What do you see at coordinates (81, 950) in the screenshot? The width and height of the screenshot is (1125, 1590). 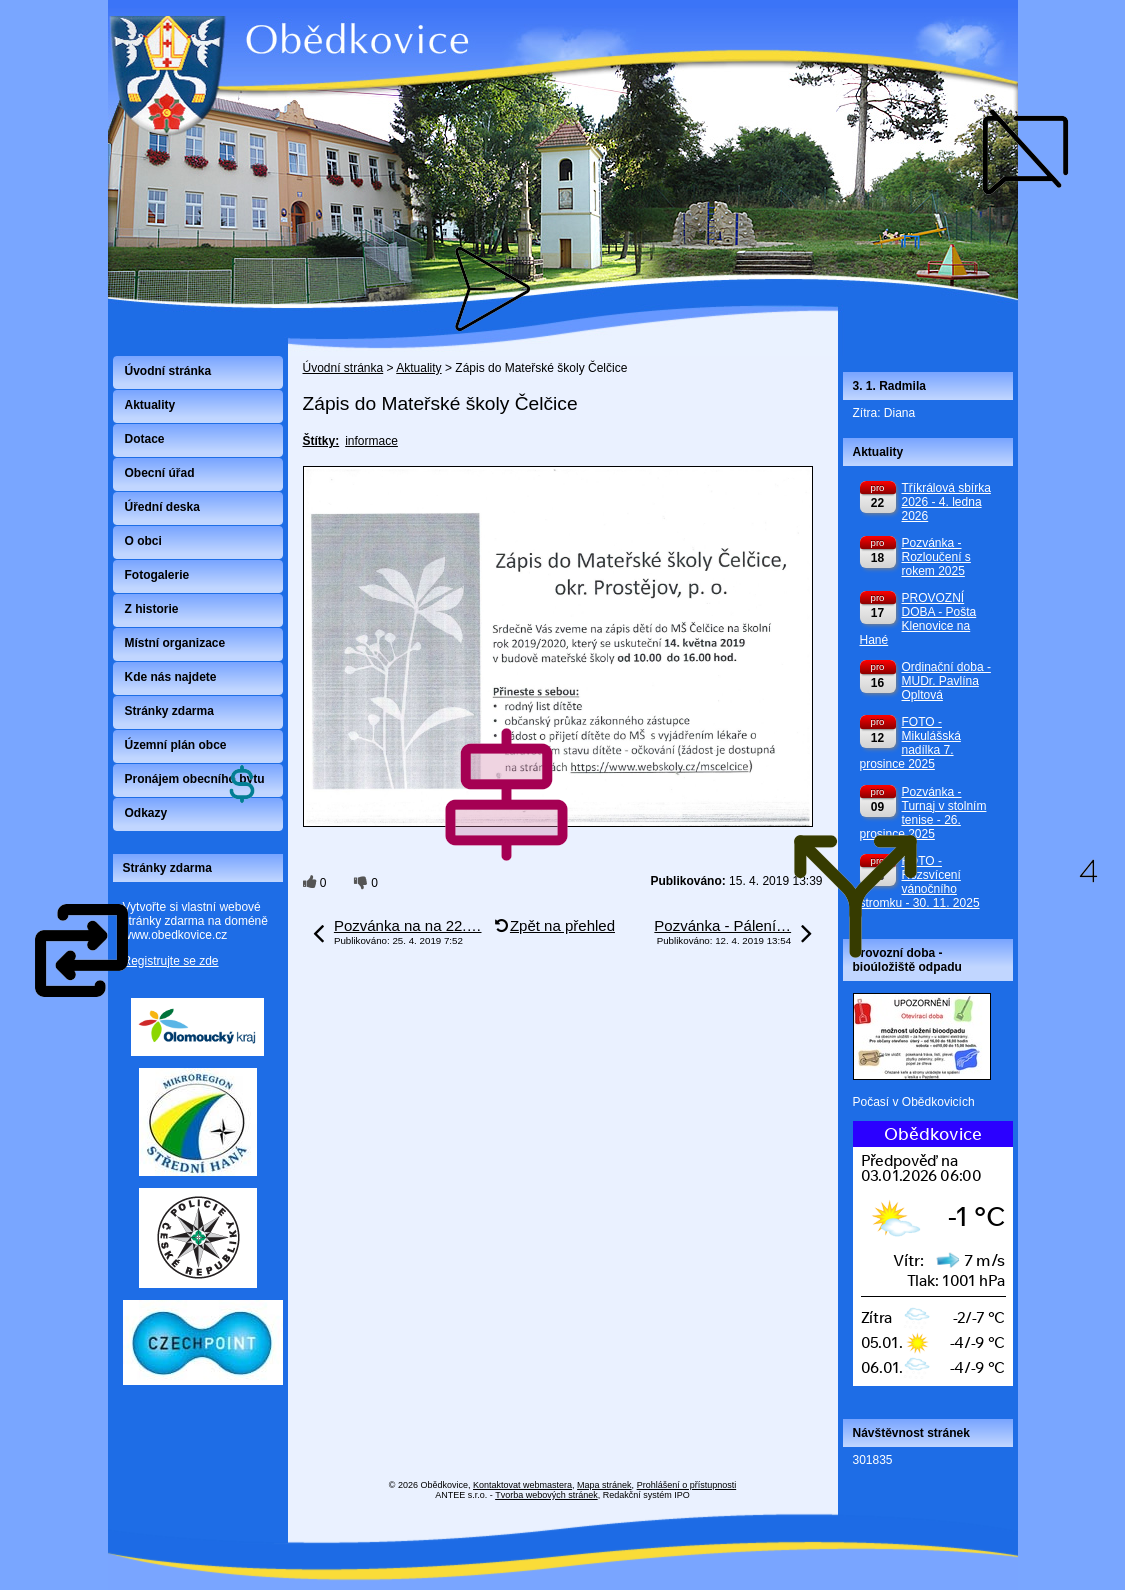 I see `swap or exchange items` at bounding box center [81, 950].